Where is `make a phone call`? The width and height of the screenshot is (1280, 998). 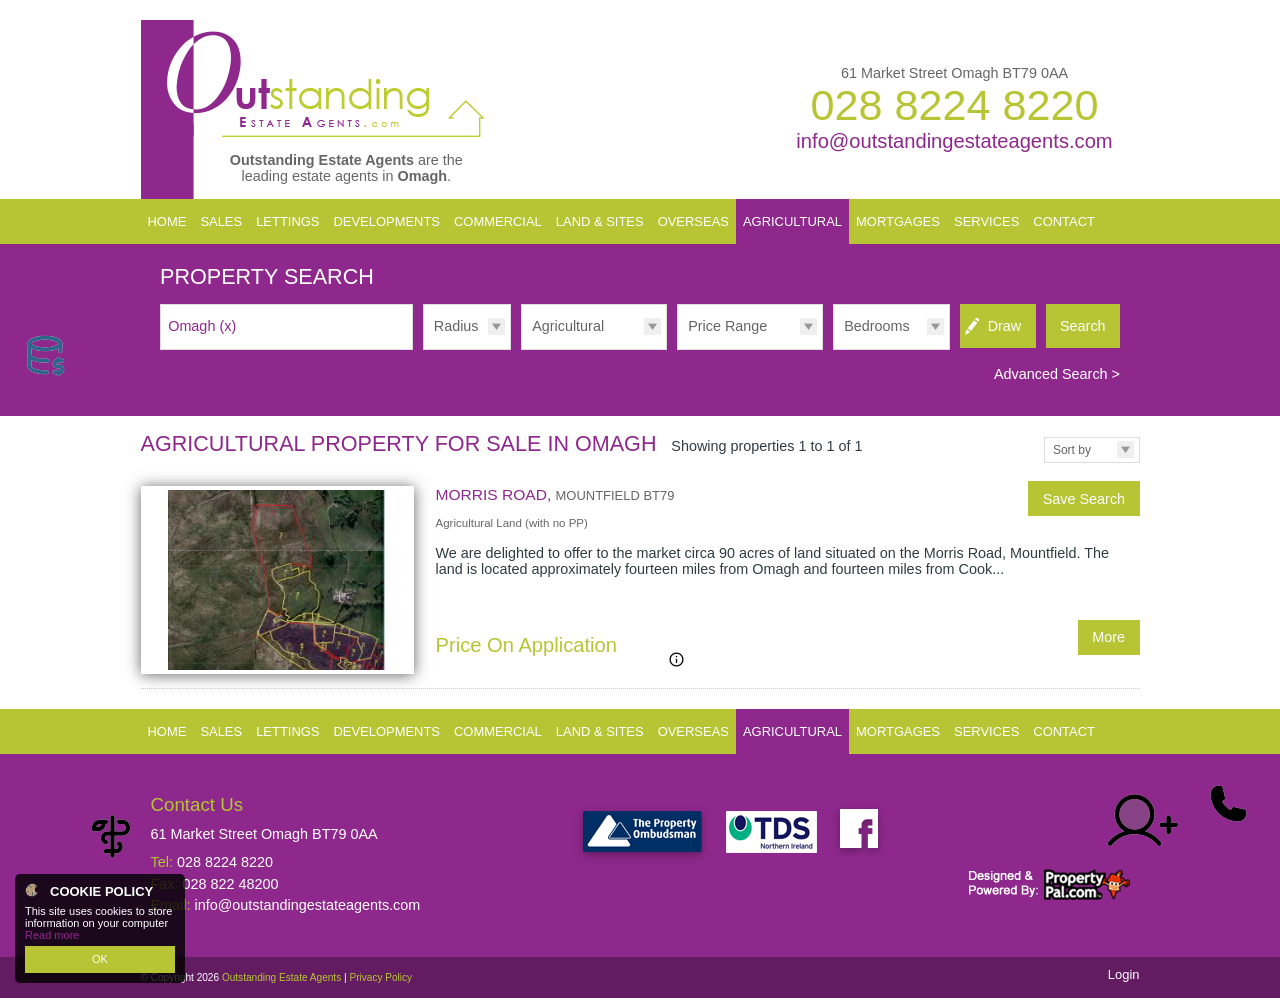 make a phone call is located at coordinates (1228, 803).